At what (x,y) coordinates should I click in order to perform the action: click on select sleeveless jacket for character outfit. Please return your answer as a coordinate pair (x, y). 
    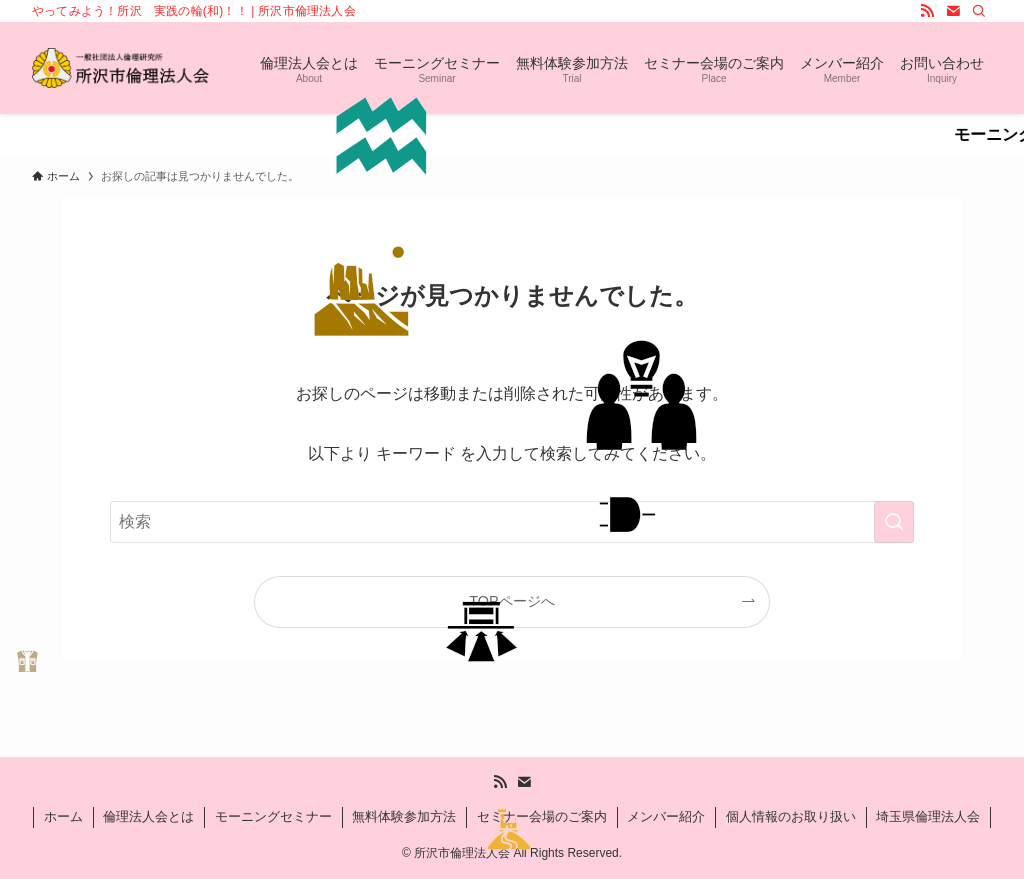
    Looking at the image, I should click on (27, 660).